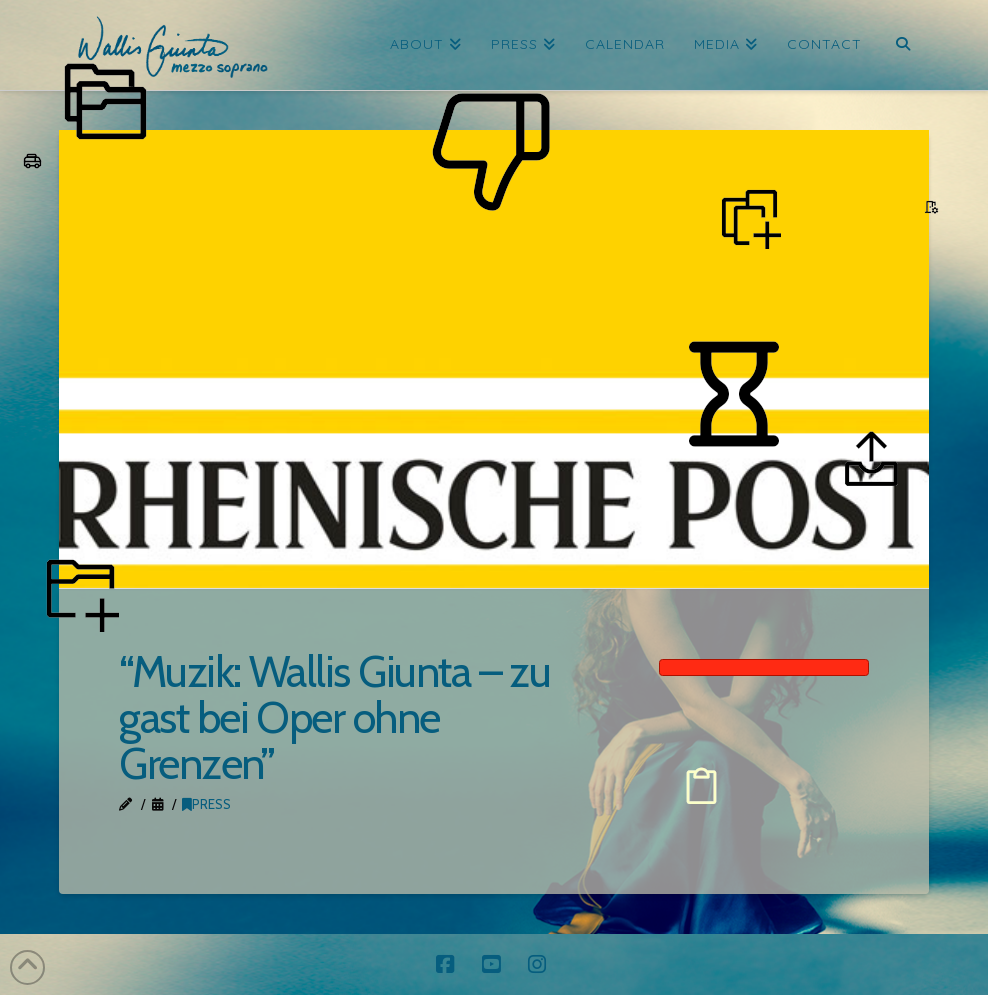 This screenshot has height=995, width=988. I want to click on dislike or downvote content, so click(491, 152).